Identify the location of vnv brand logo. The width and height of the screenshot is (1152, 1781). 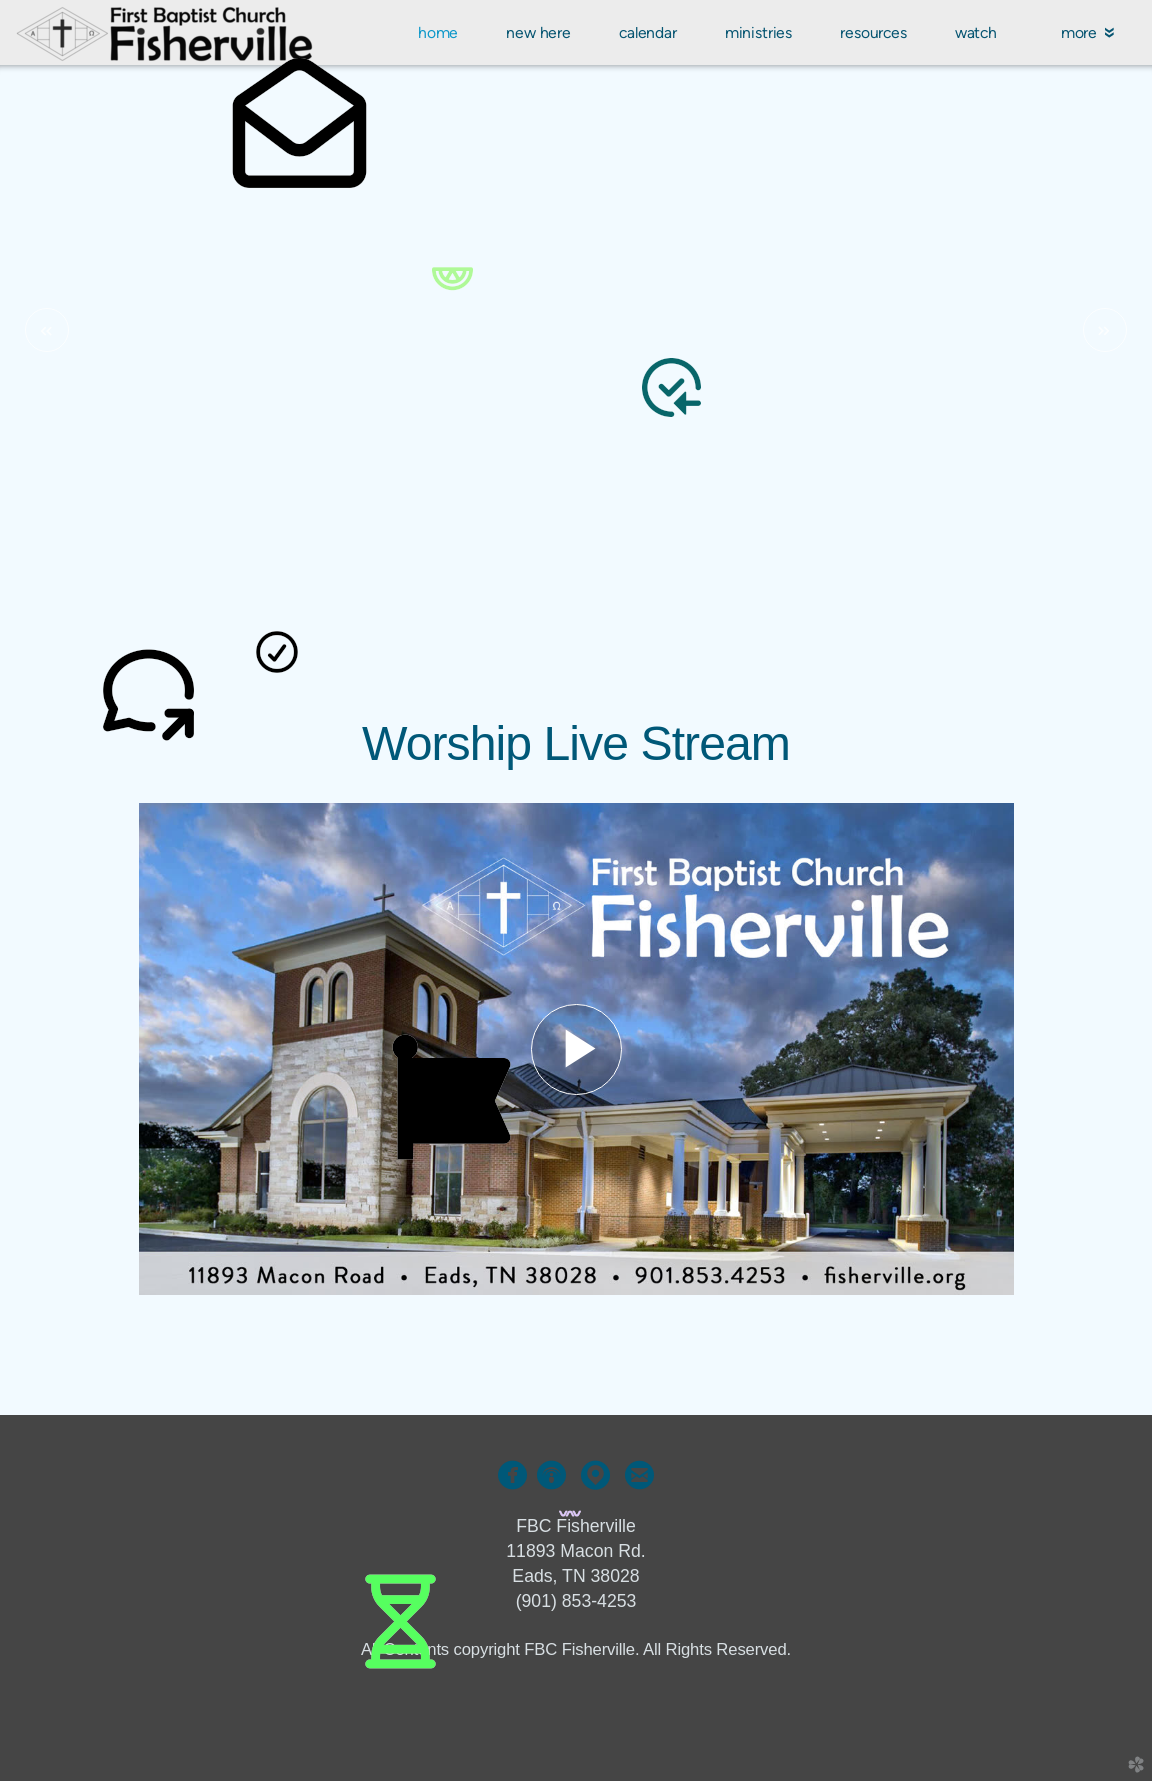
(570, 1513).